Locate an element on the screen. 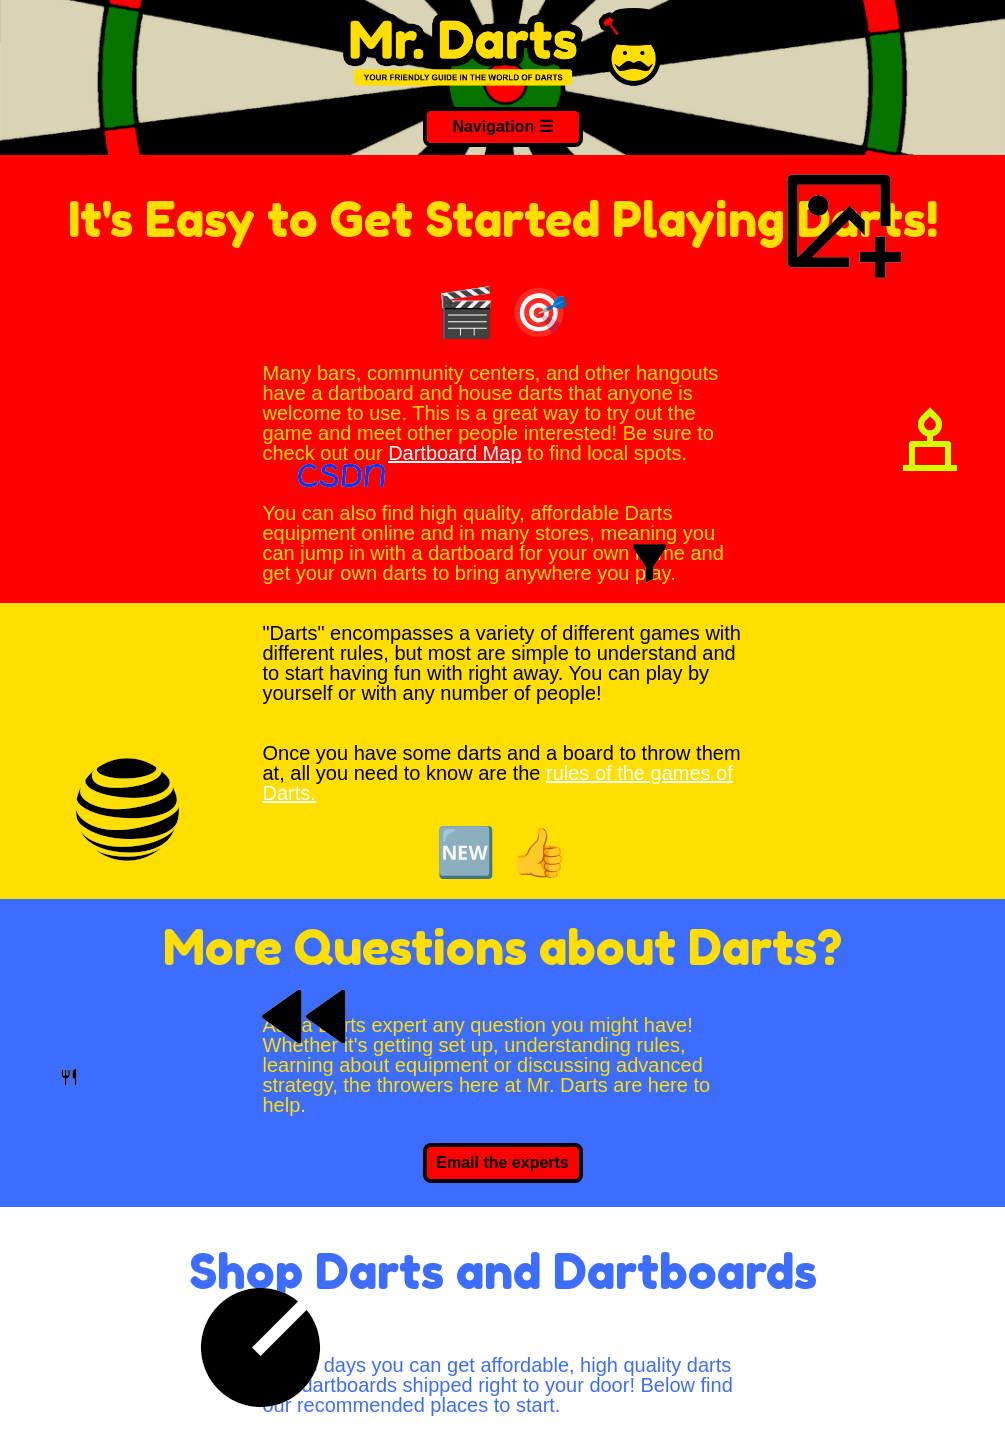  open navigation or directional tools is located at coordinates (260, 1347).